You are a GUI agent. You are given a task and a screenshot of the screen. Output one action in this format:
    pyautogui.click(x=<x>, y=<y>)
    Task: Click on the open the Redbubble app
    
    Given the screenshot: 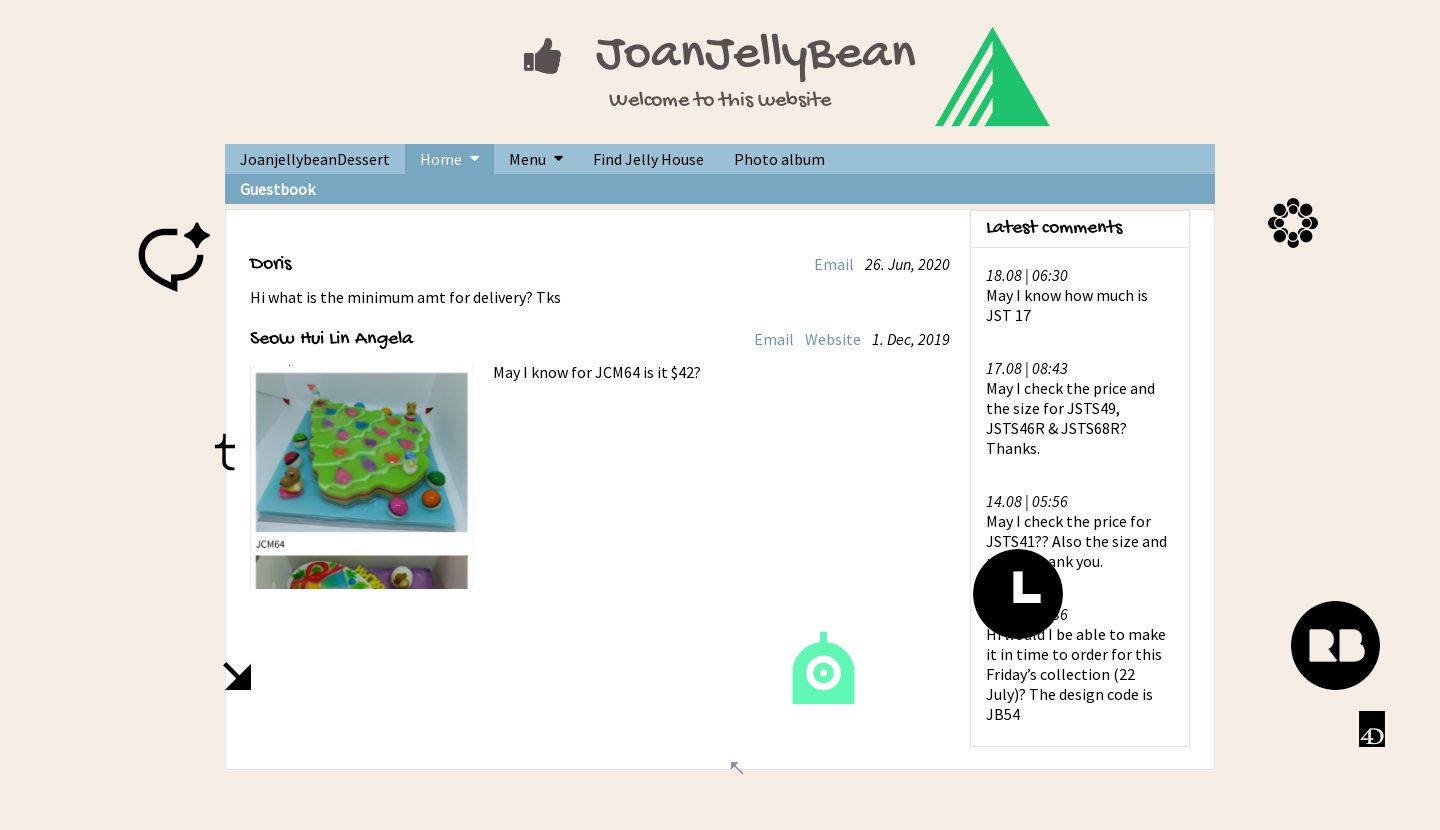 What is the action you would take?
    pyautogui.click(x=1335, y=645)
    